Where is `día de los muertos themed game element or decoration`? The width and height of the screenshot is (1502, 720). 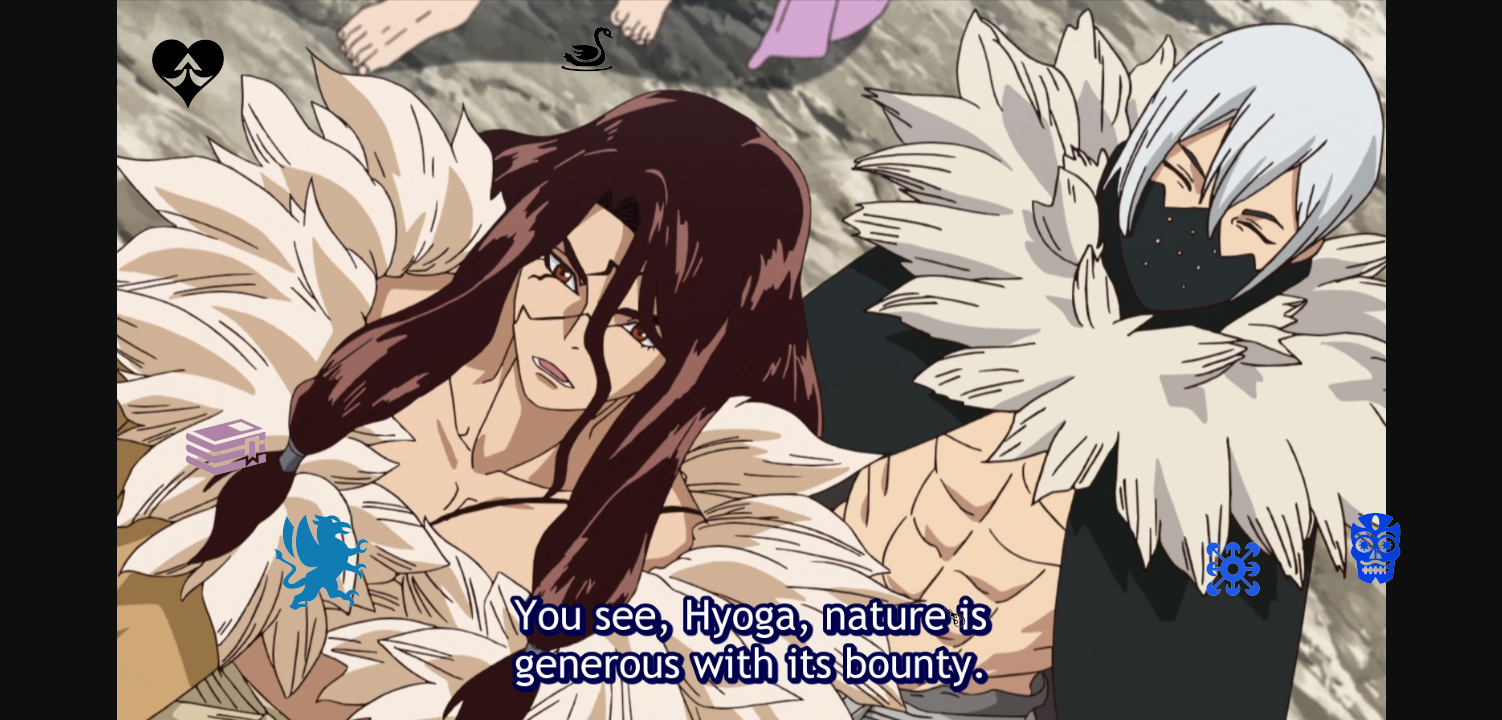 día de los muertos themed game element or decoration is located at coordinates (1375, 547).